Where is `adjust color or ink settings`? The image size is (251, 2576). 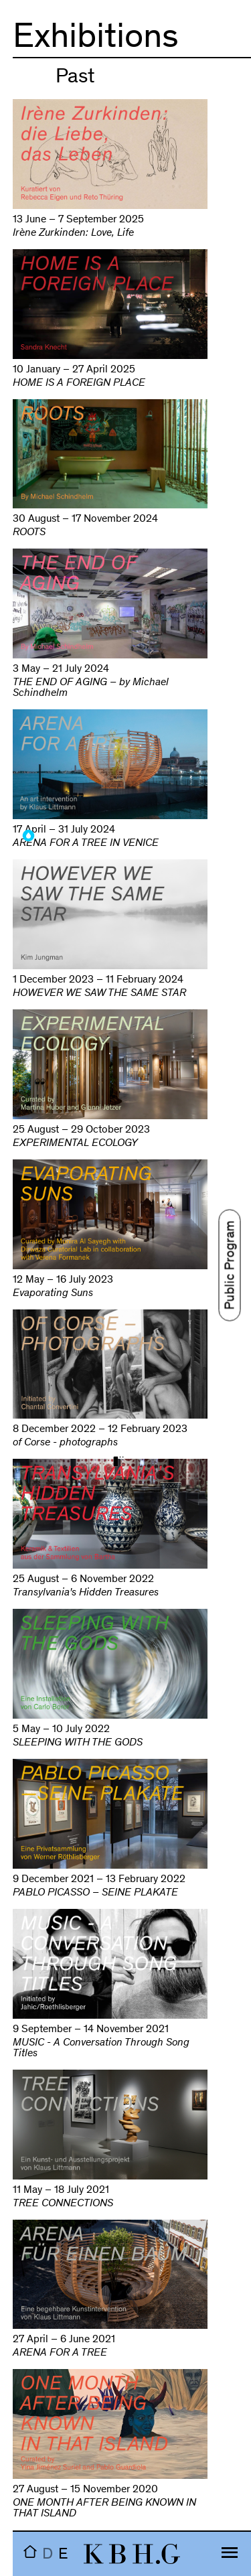 adjust color or ink settings is located at coordinates (28, 835).